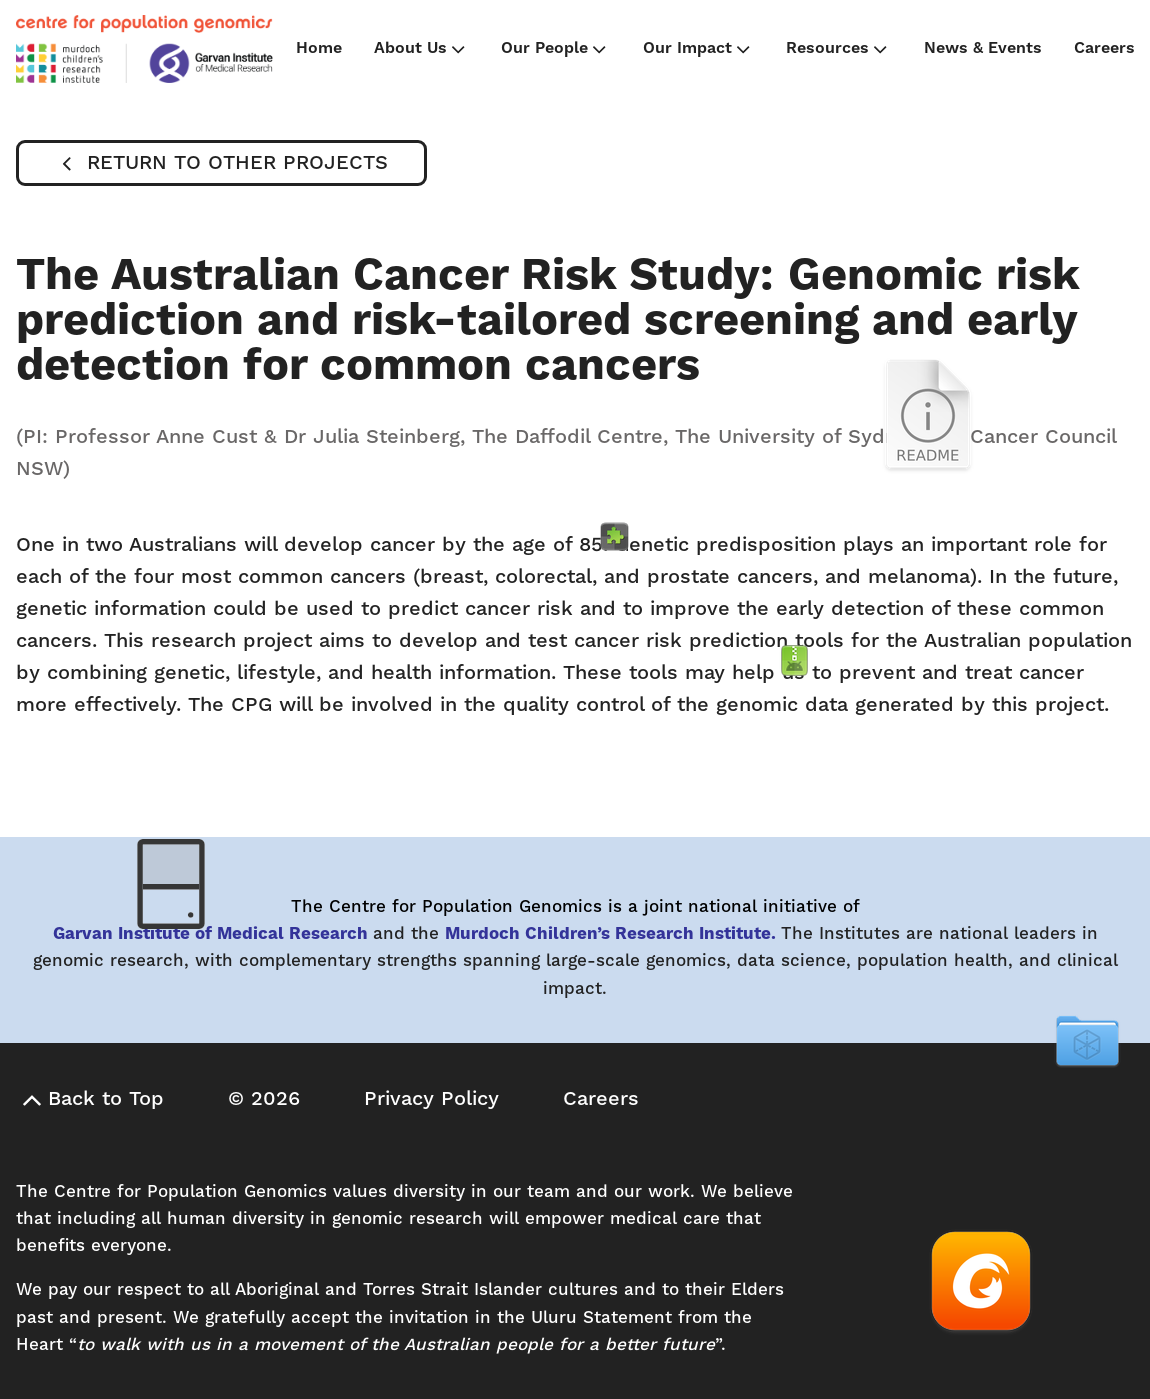 The width and height of the screenshot is (1150, 1399). What do you see at coordinates (928, 416) in the screenshot?
I see `open readme documentation file` at bounding box center [928, 416].